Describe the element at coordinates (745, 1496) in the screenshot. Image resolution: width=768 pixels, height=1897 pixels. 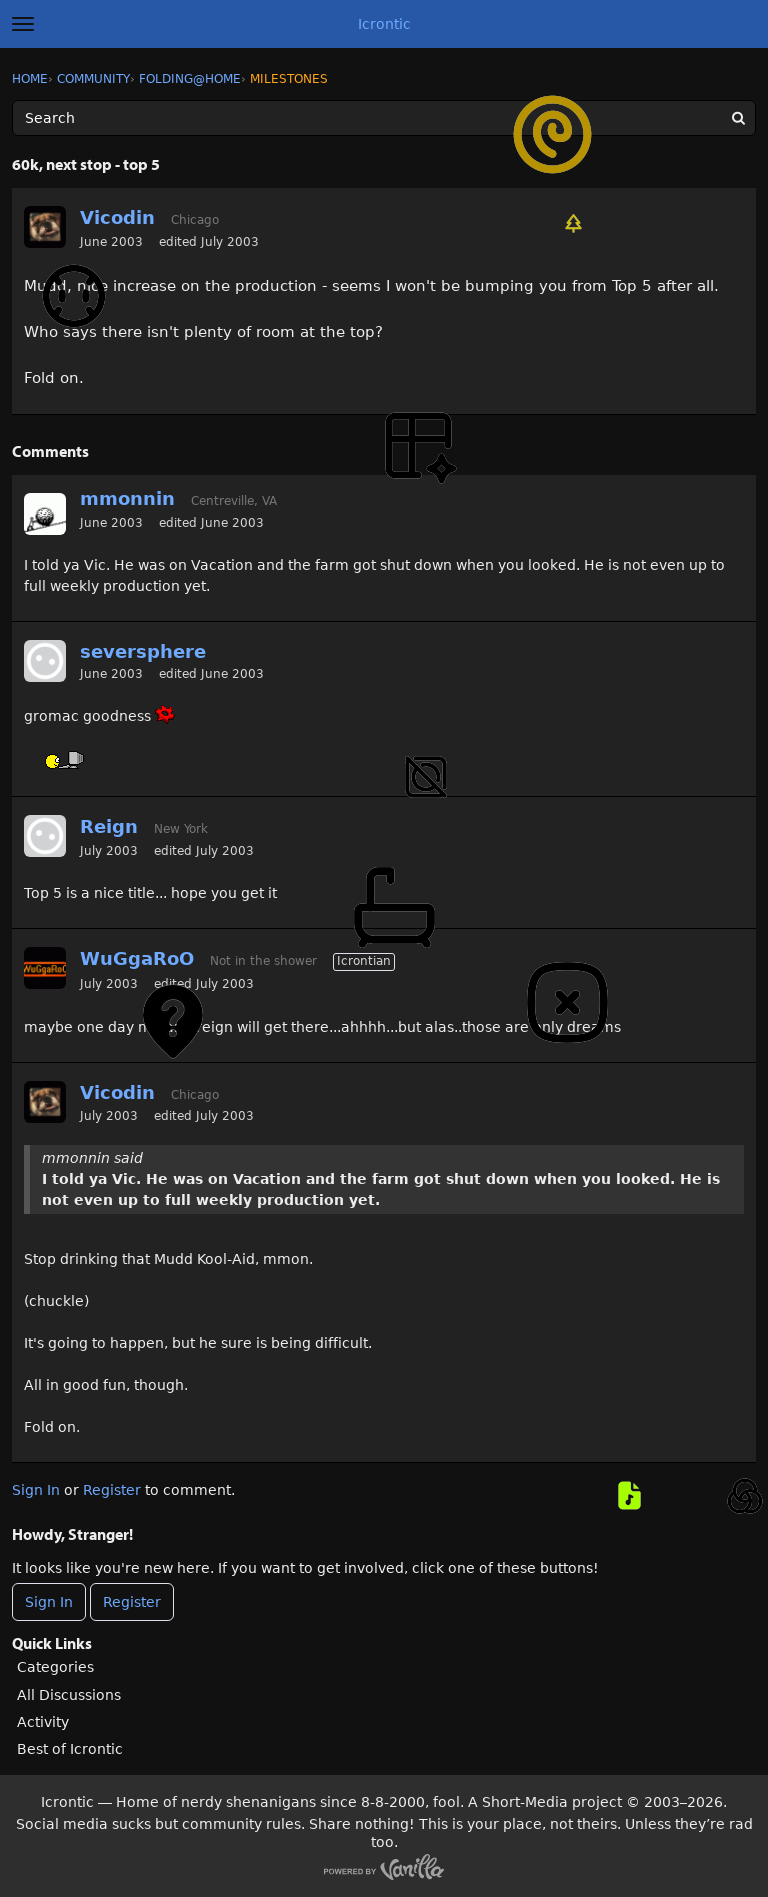
I see `access your spaces or workspaces` at that location.